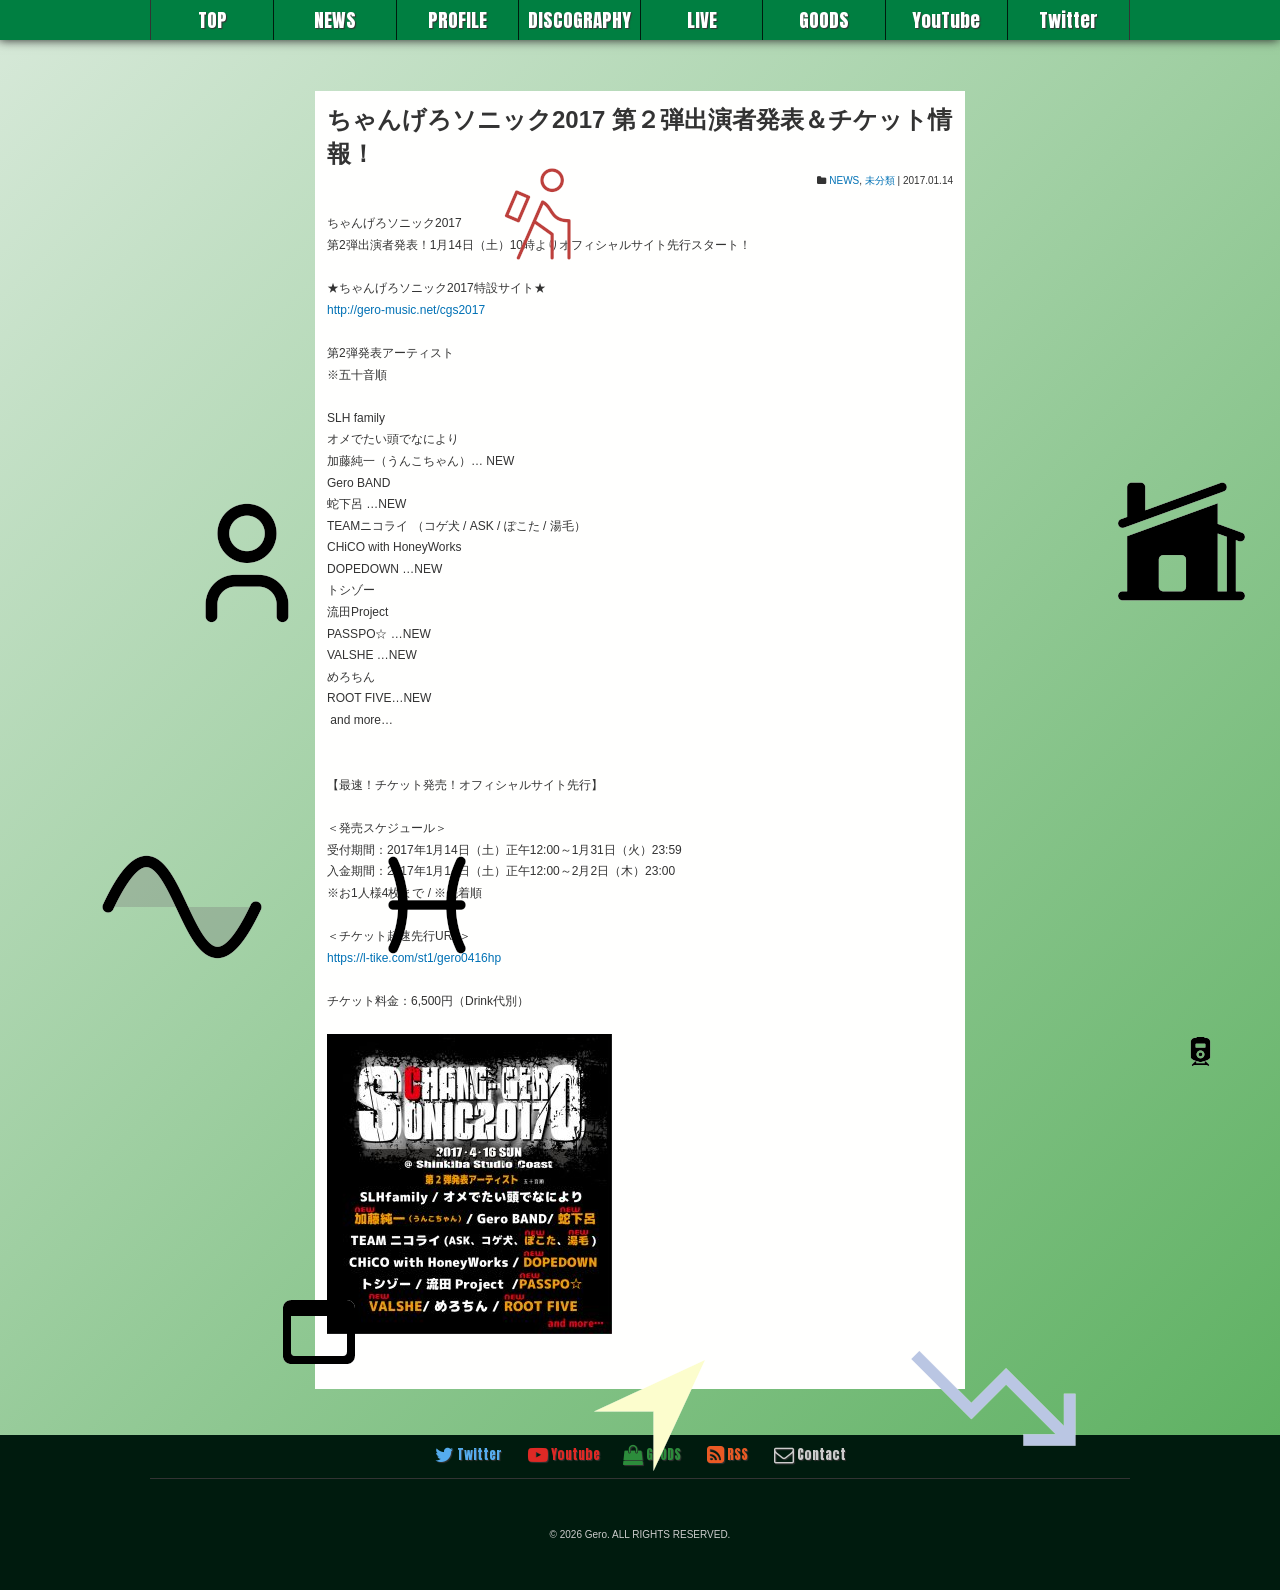 This screenshot has height=1590, width=1280. What do you see at coordinates (1200, 1051) in the screenshot?
I see `access train schedules or rail transit options` at bounding box center [1200, 1051].